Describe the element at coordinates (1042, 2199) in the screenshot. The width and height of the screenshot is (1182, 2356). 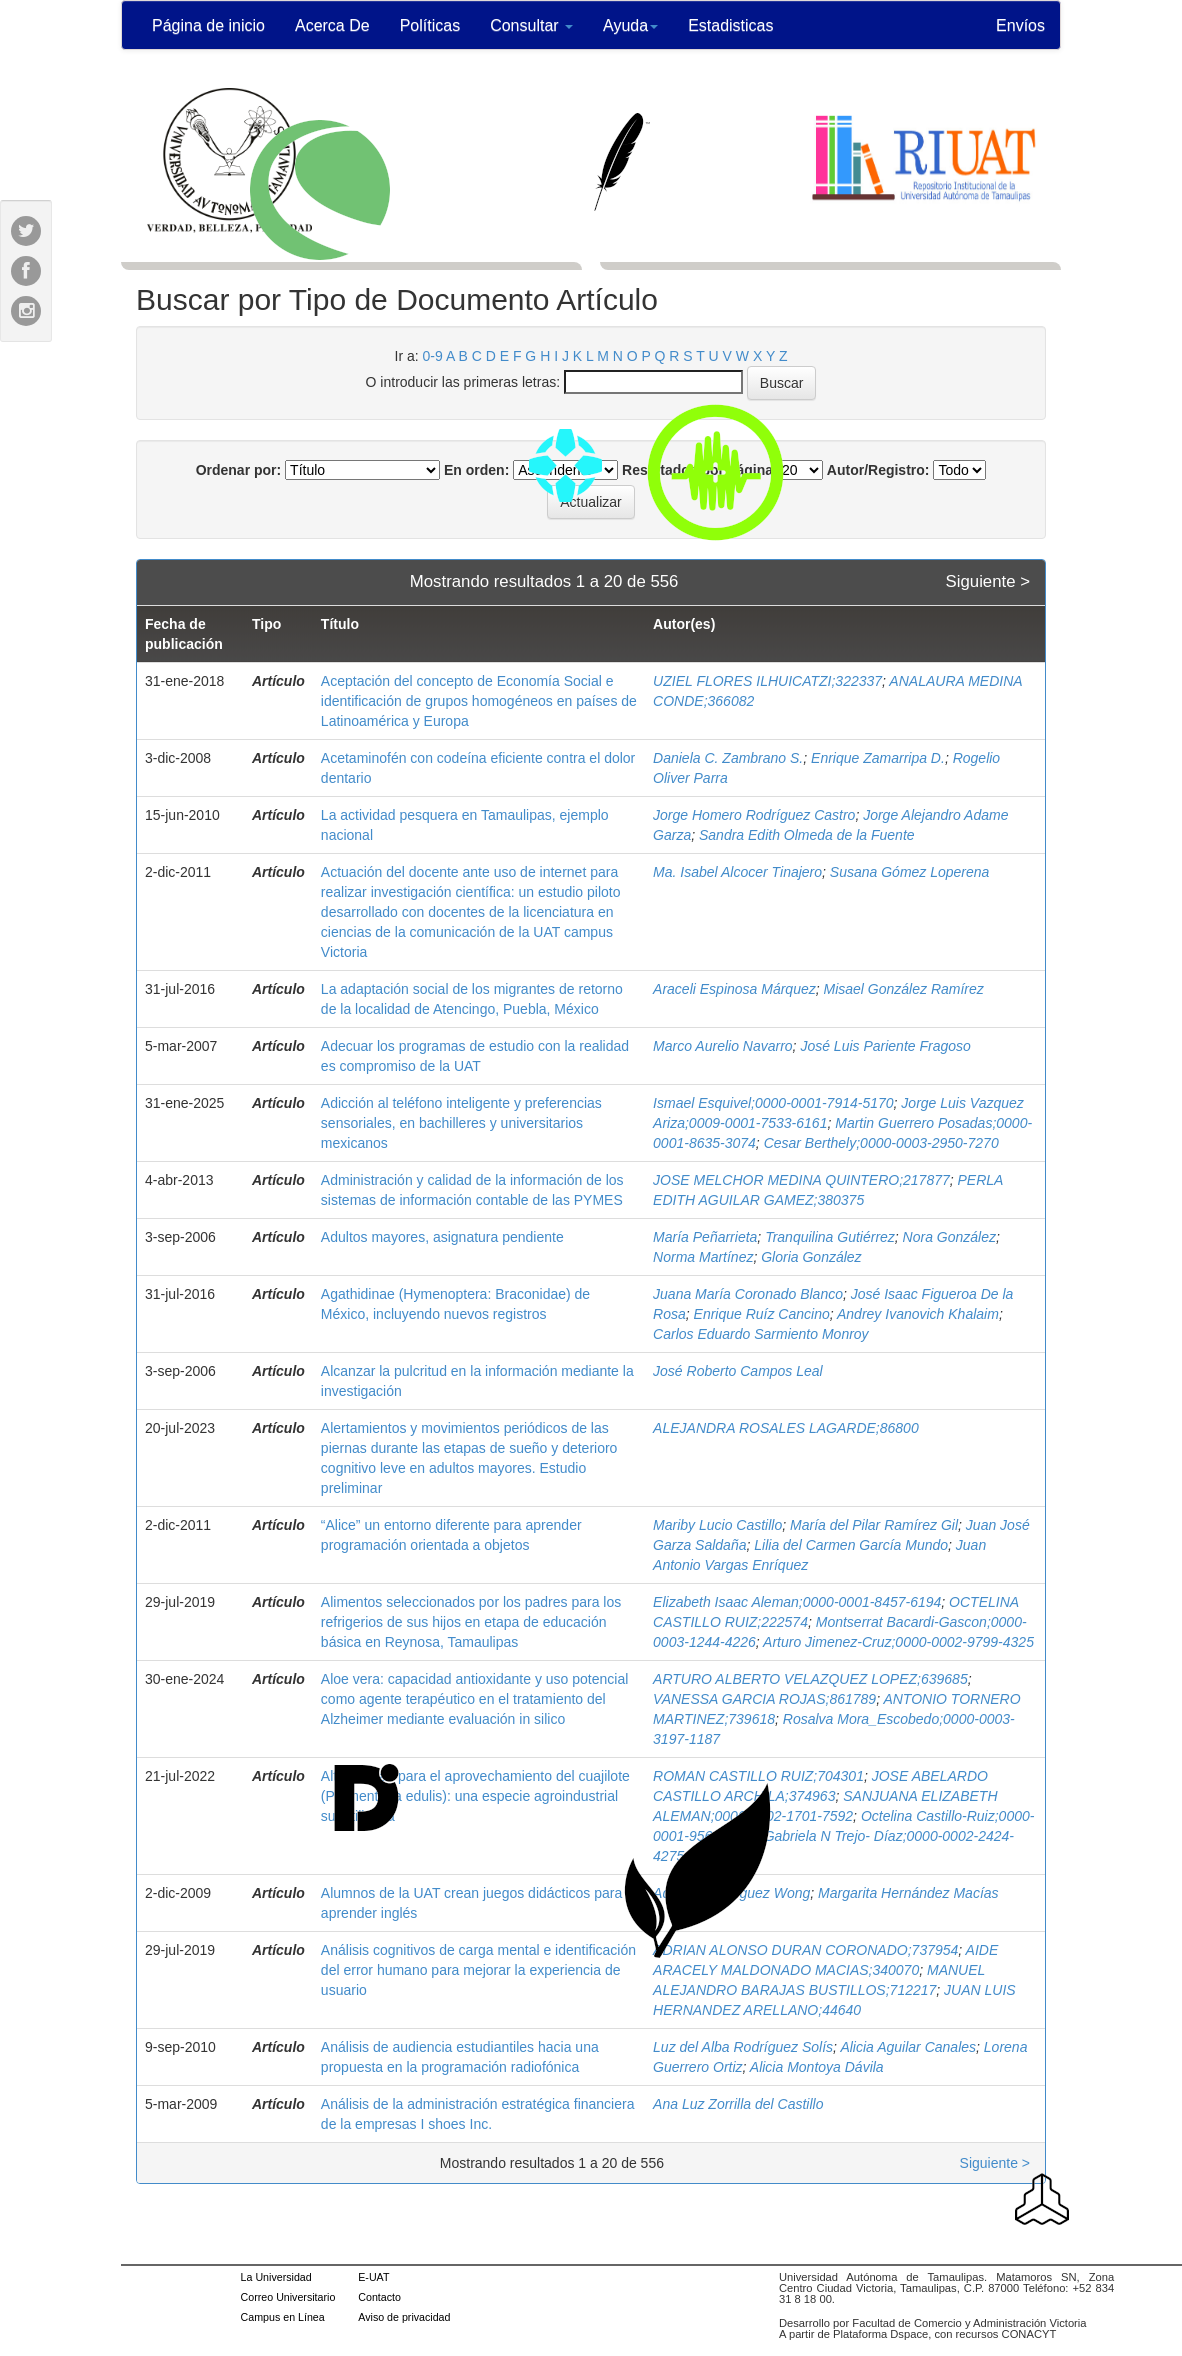
I see `open frontify brand management platform` at that location.